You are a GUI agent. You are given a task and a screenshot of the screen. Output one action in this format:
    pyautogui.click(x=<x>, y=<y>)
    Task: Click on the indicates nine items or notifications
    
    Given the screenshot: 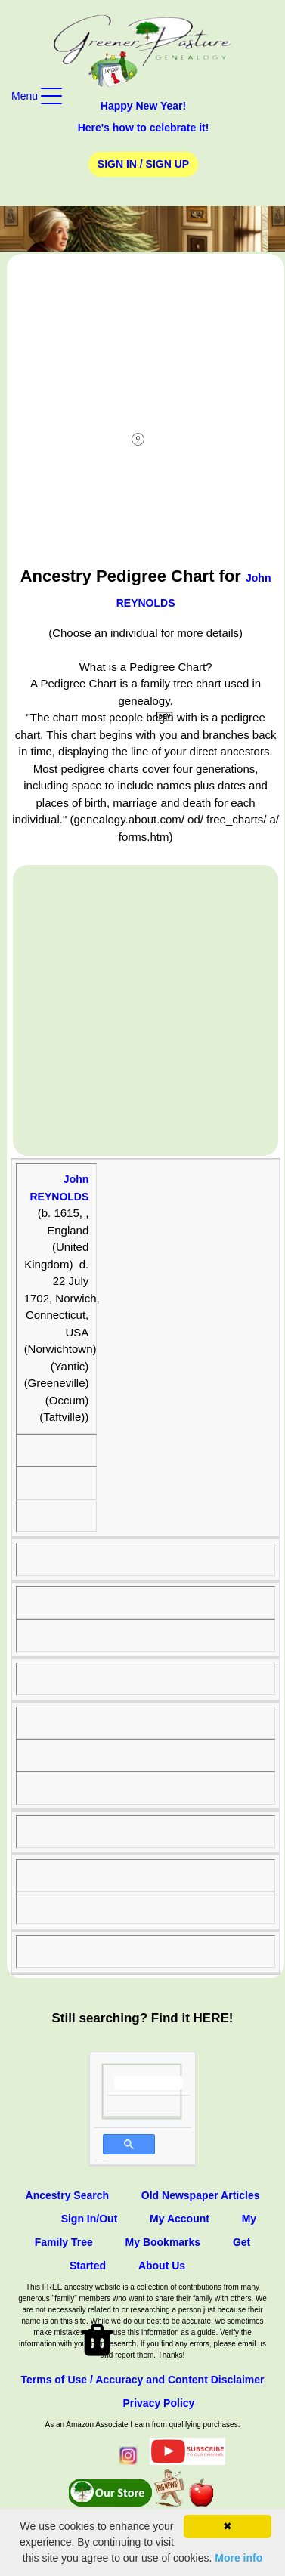 What is the action you would take?
    pyautogui.click(x=138, y=439)
    